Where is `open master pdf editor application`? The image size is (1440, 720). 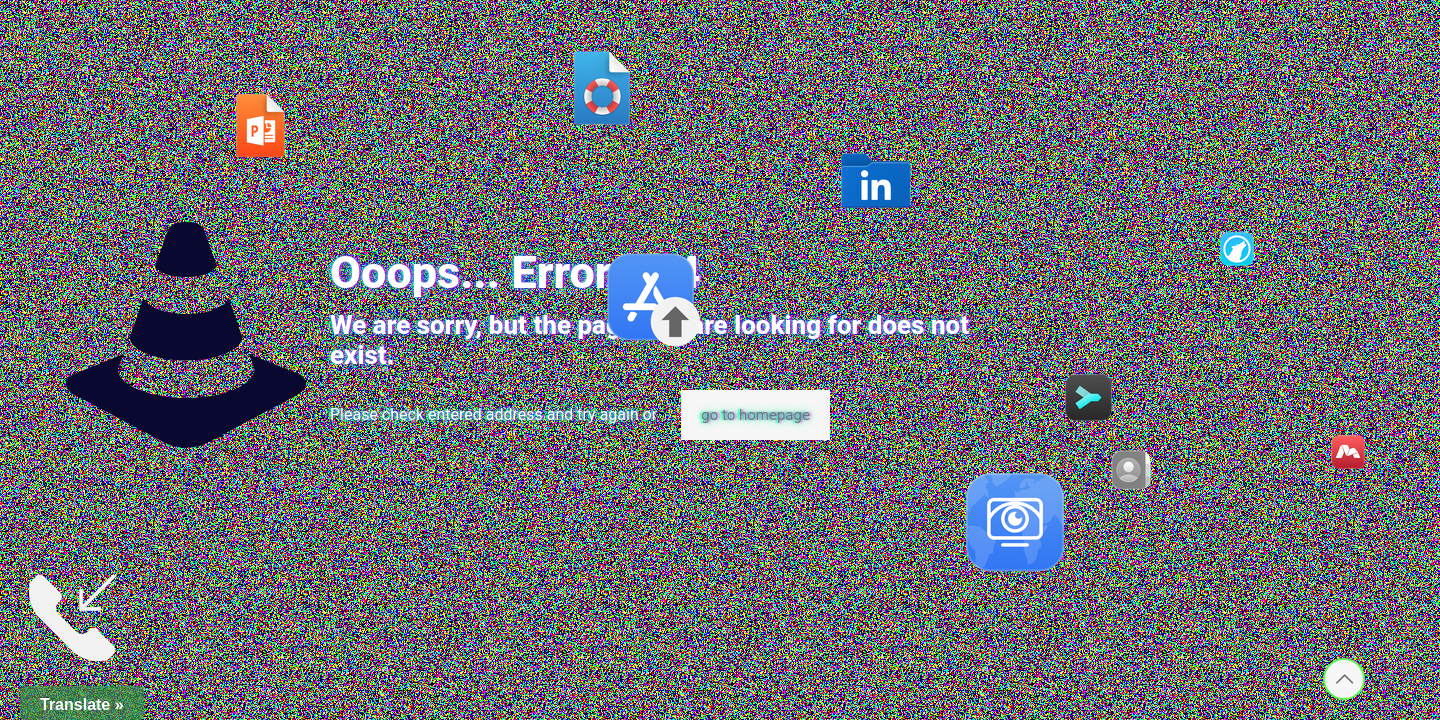
open master pdf editor application is located at coordinates (1348, 452).